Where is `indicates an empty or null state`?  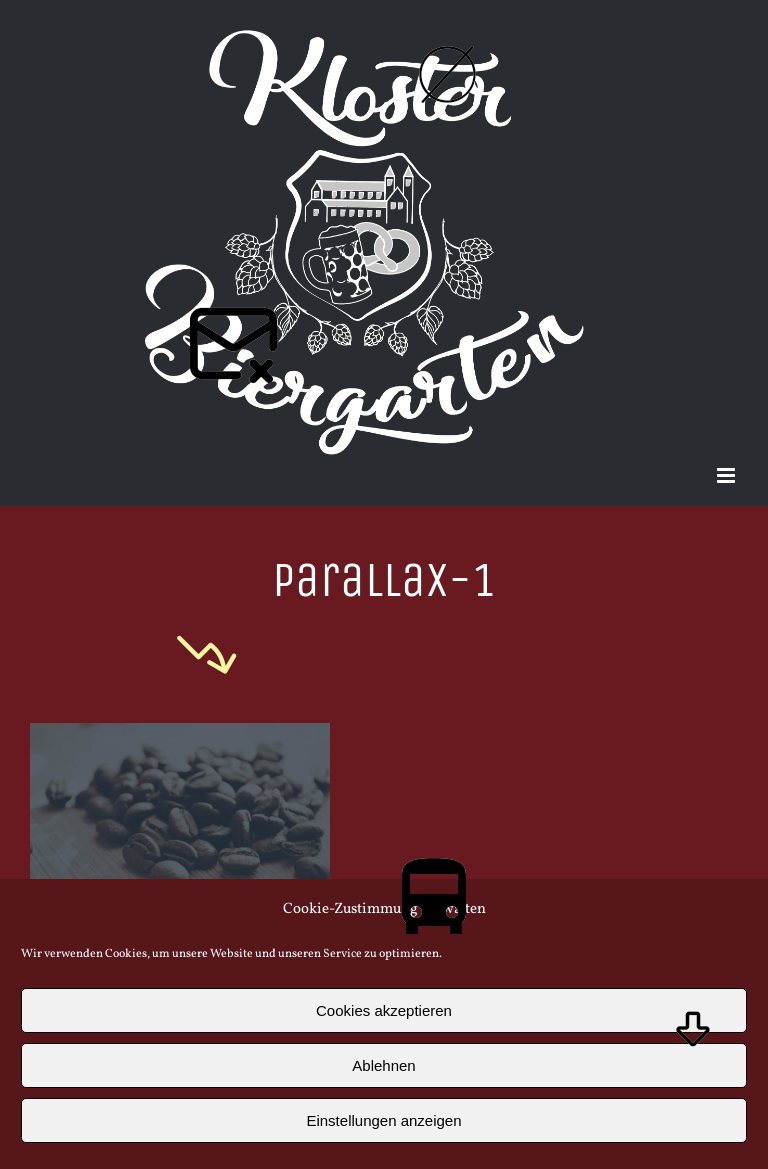 indicates an empty or null state is located at coordinates (447, 74).